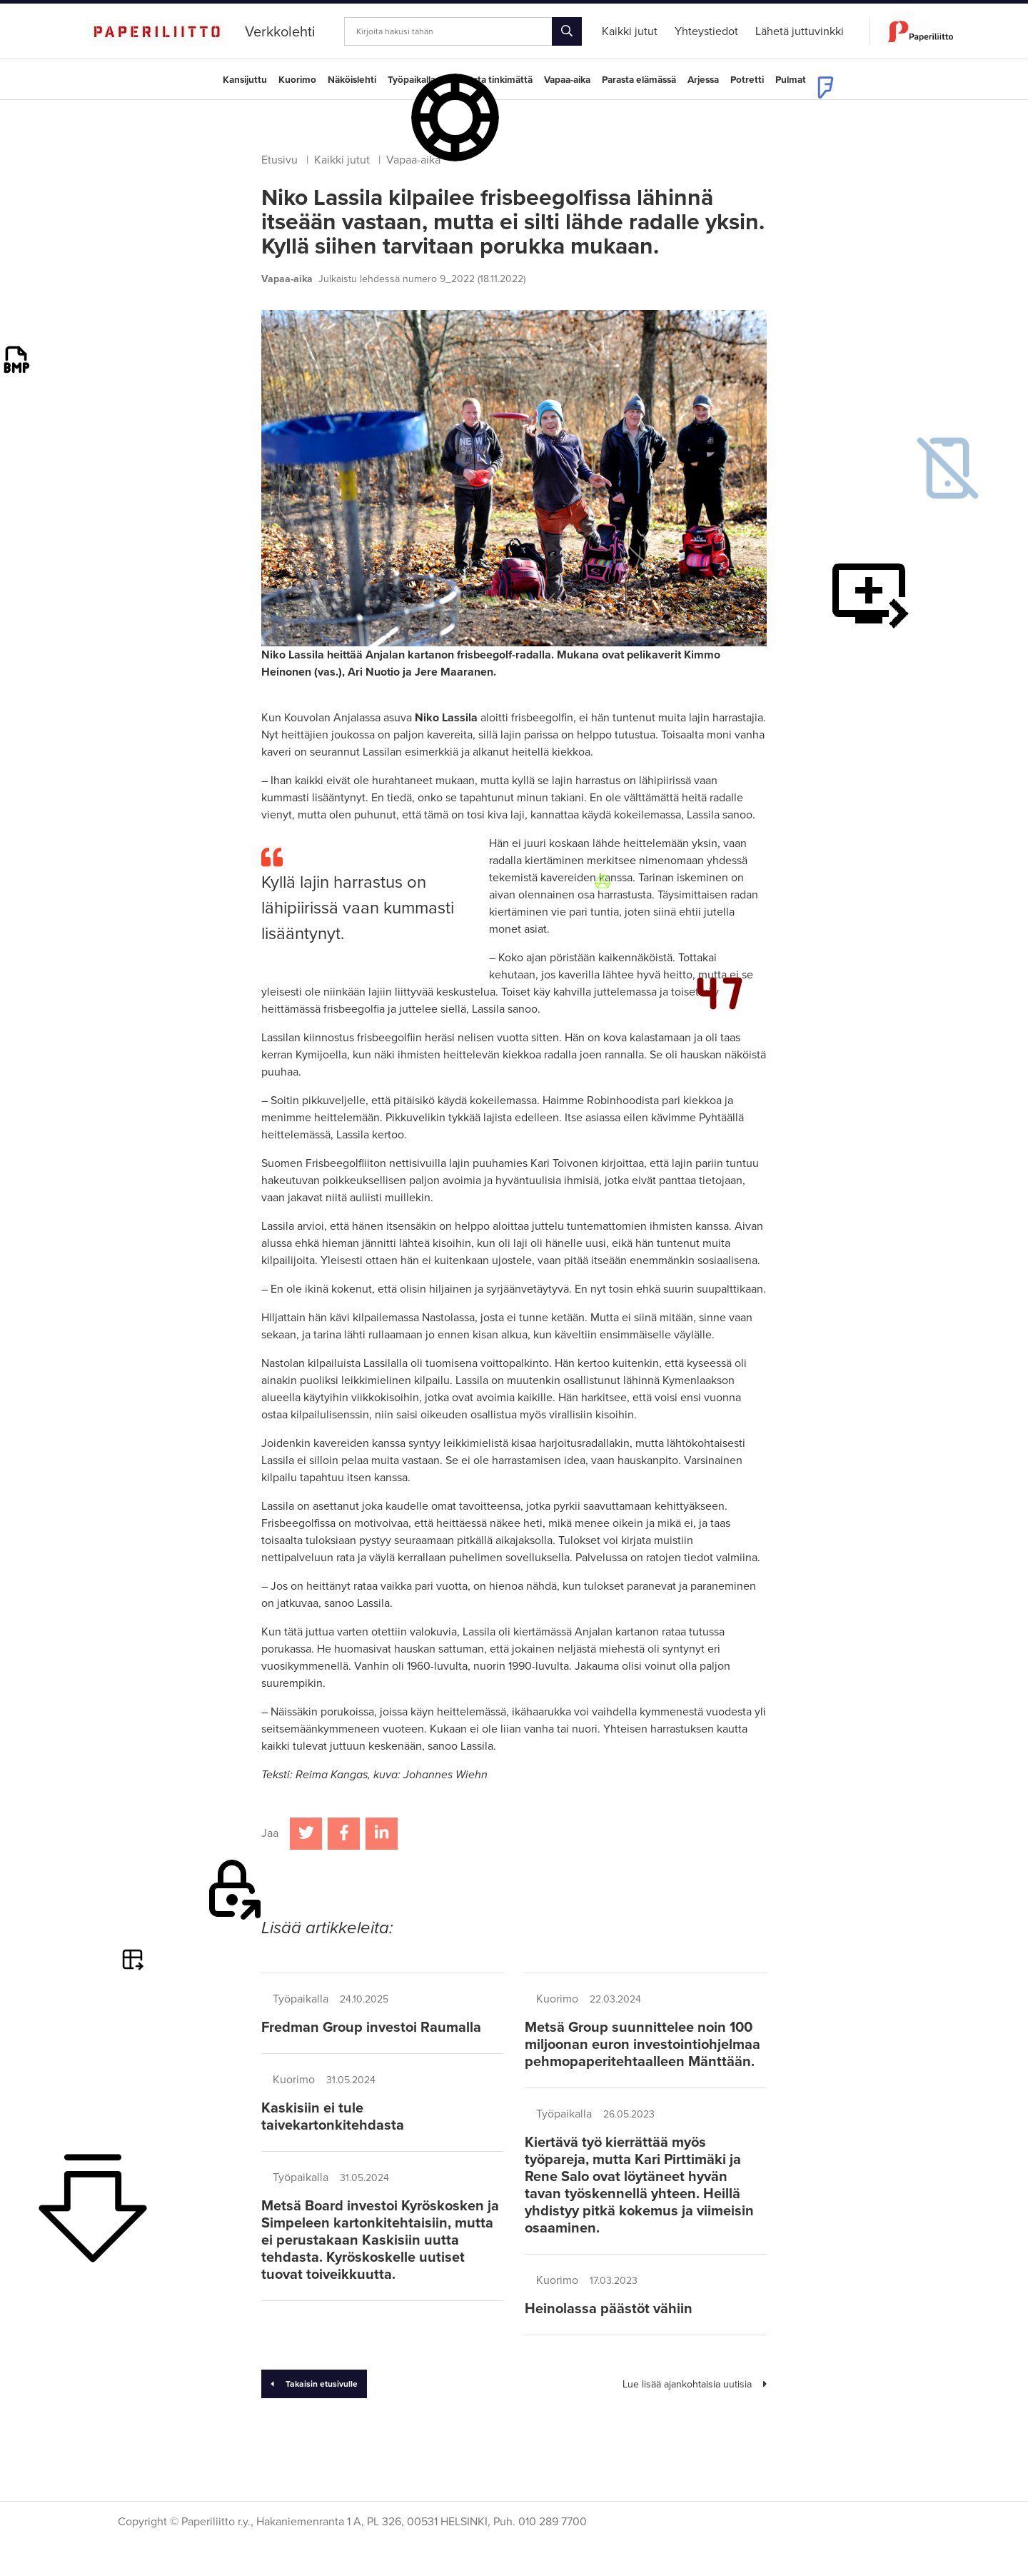  I want to click on access casino or gambling games, so click(455, 117).